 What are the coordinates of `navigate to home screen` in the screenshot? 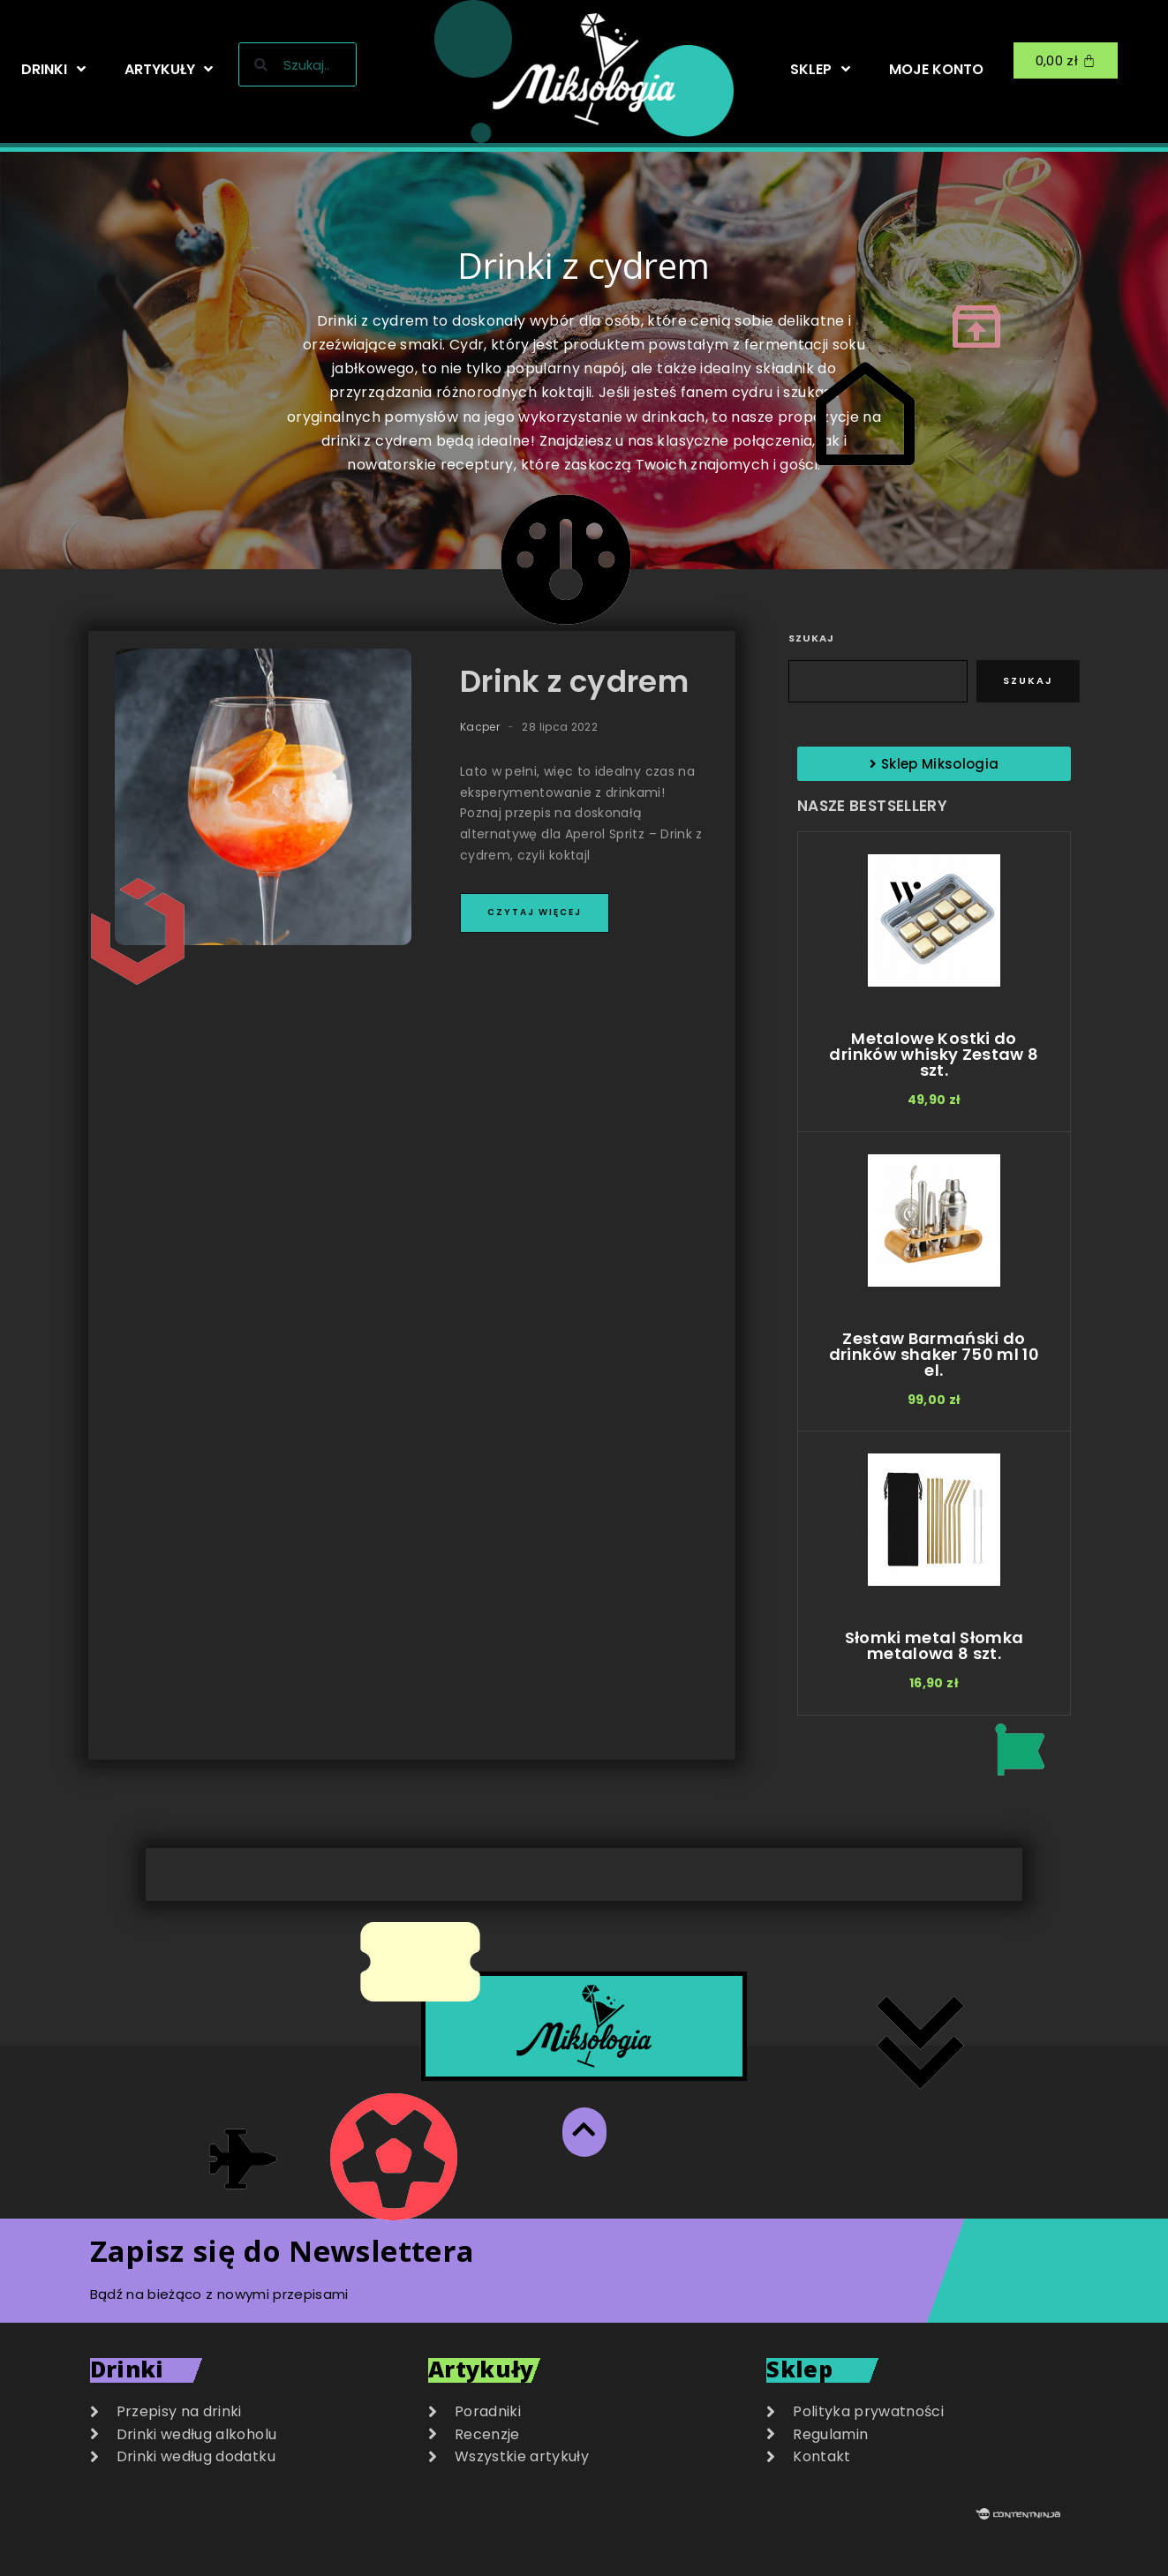 It's located at (865, 416).